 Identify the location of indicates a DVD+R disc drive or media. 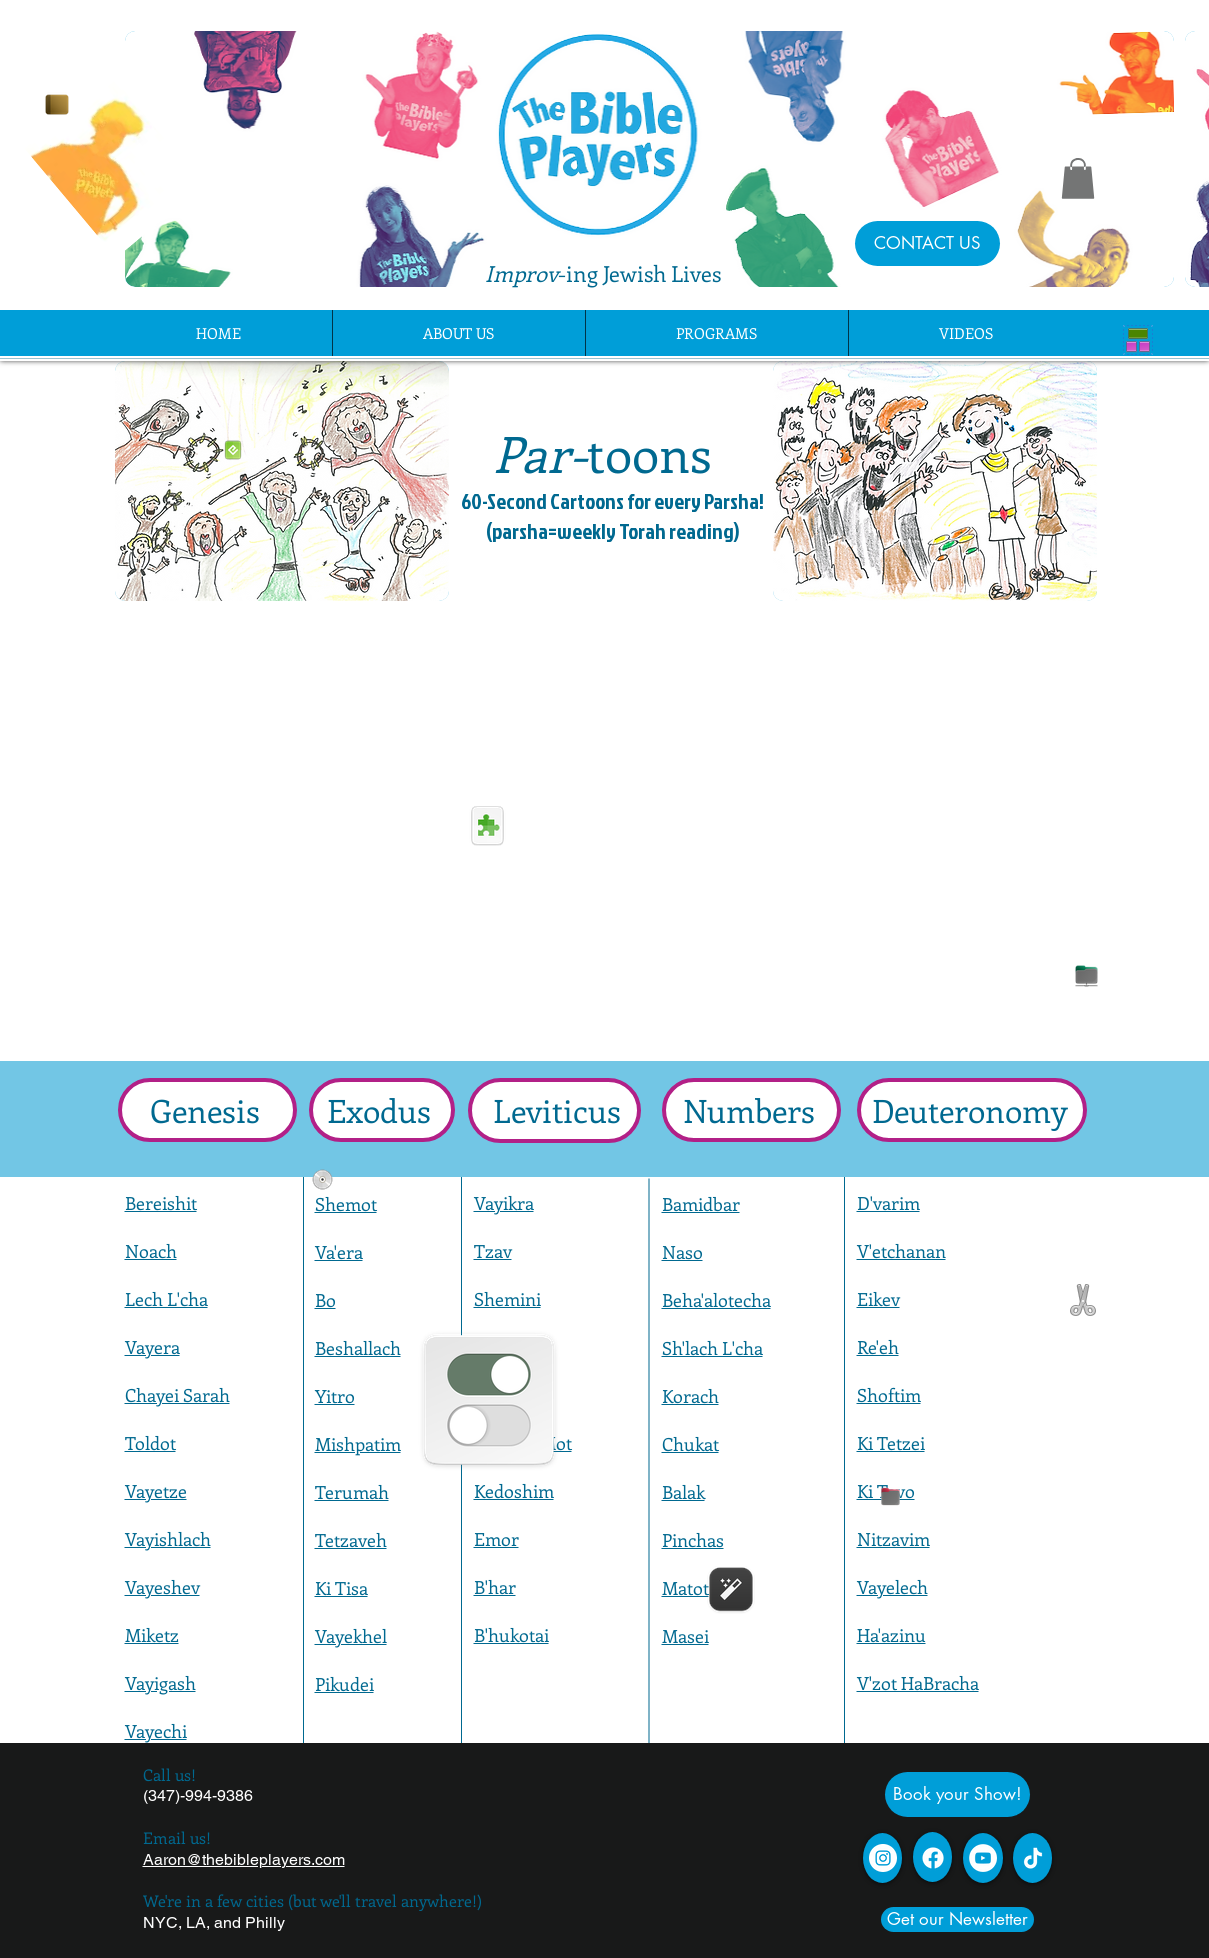
(322, 1179).